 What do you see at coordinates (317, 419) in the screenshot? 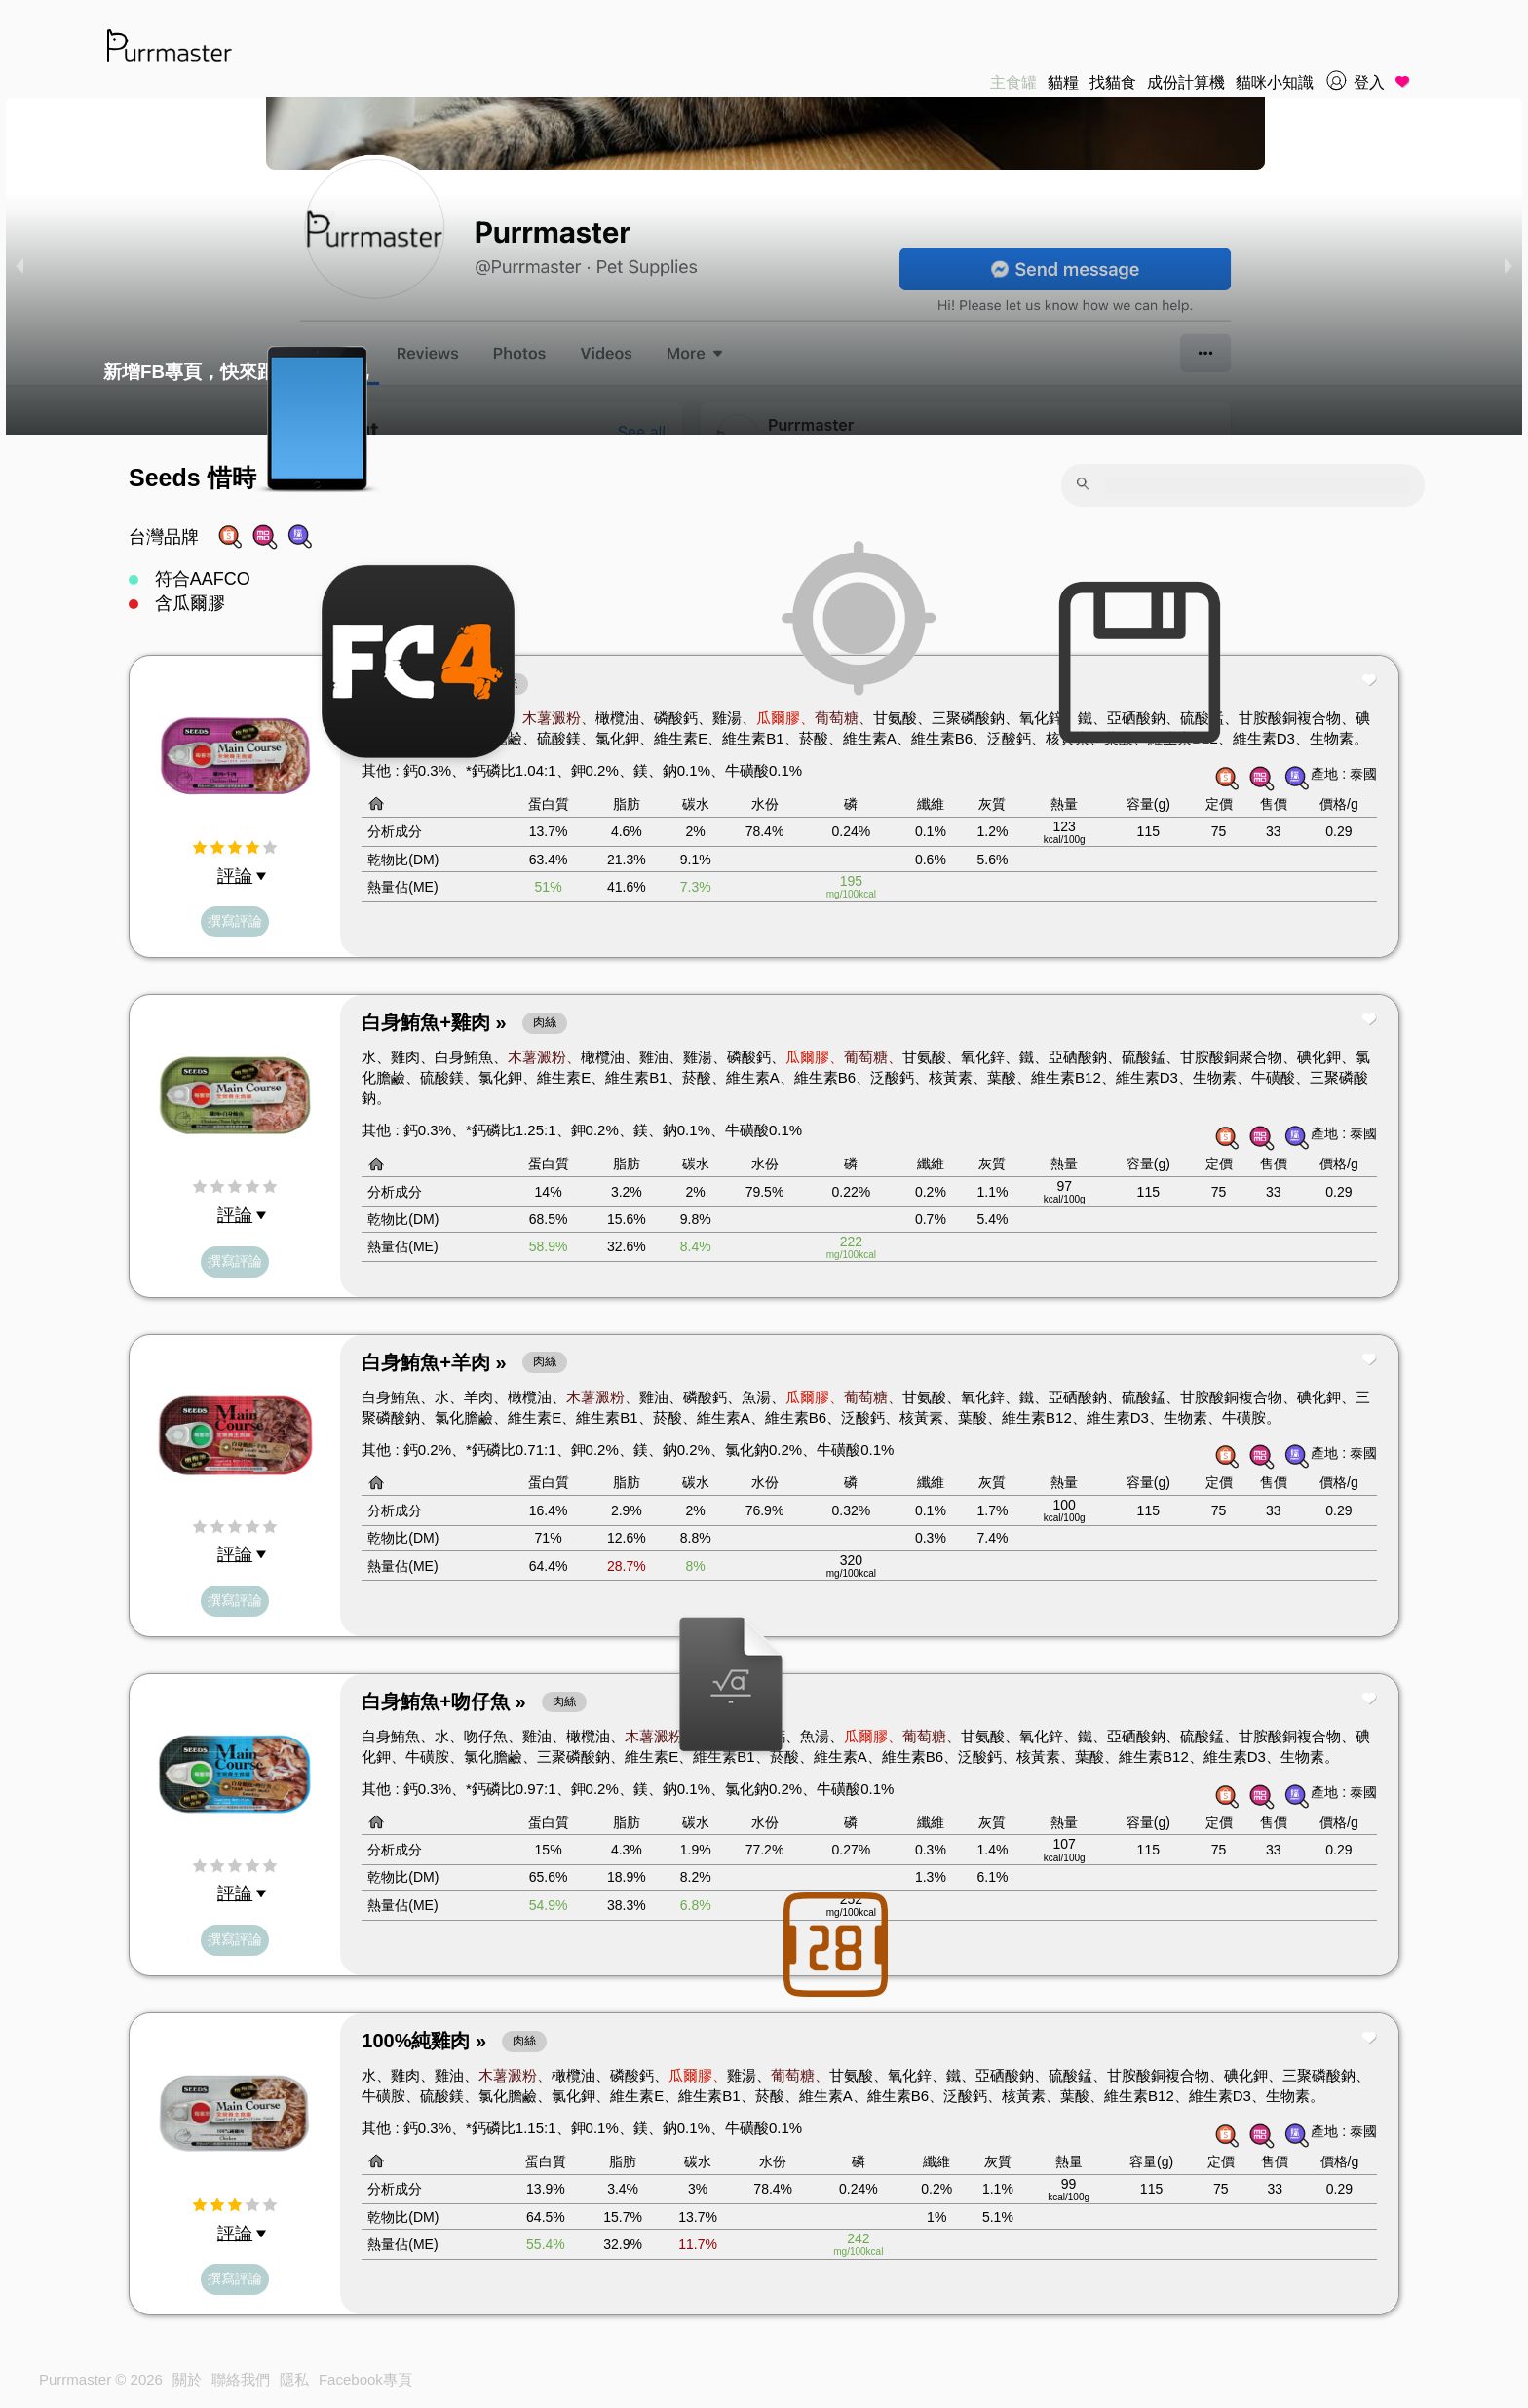
I see `view or manage connected iPad device` at bounding box center [317, 419].